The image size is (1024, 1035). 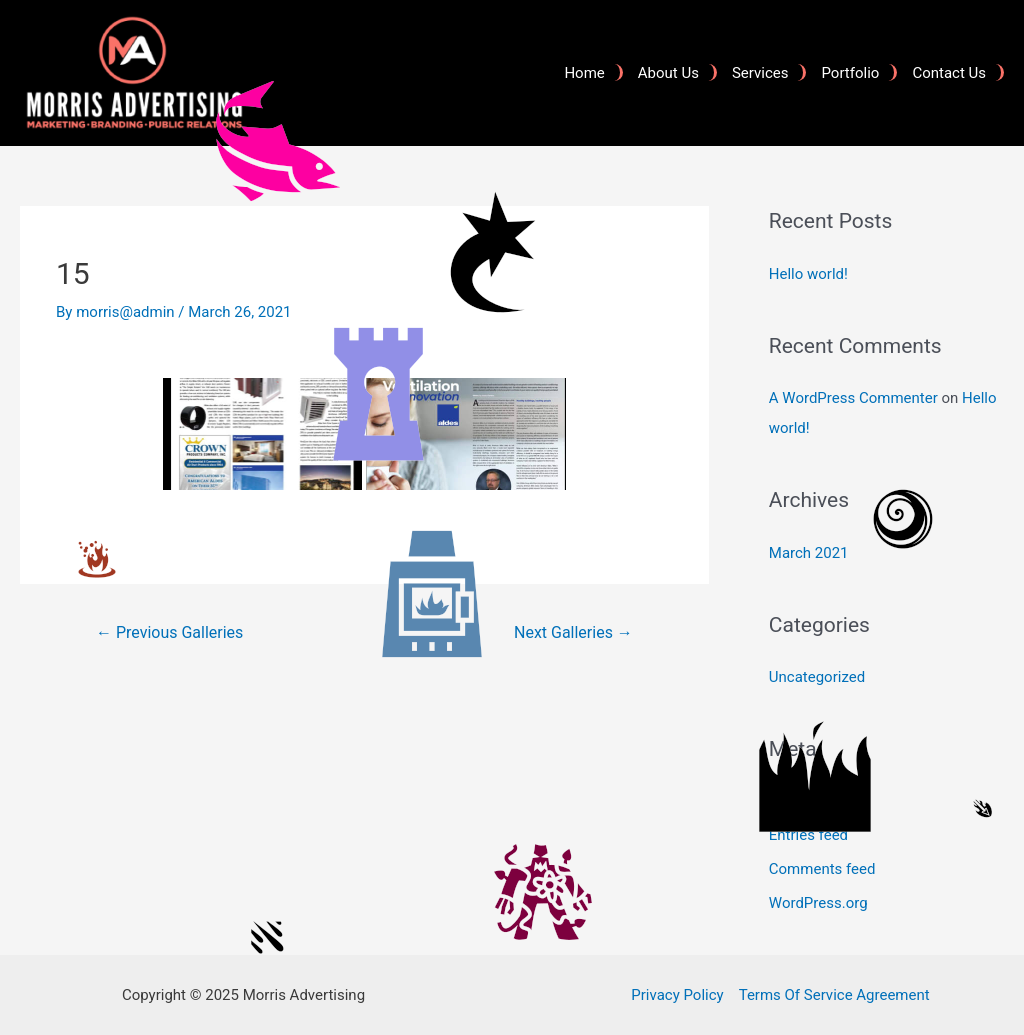 What do you see at coordinates (278, 141) in the screenshot?
I see `select salmon as an ingredient` at bounding box center [278, 141].